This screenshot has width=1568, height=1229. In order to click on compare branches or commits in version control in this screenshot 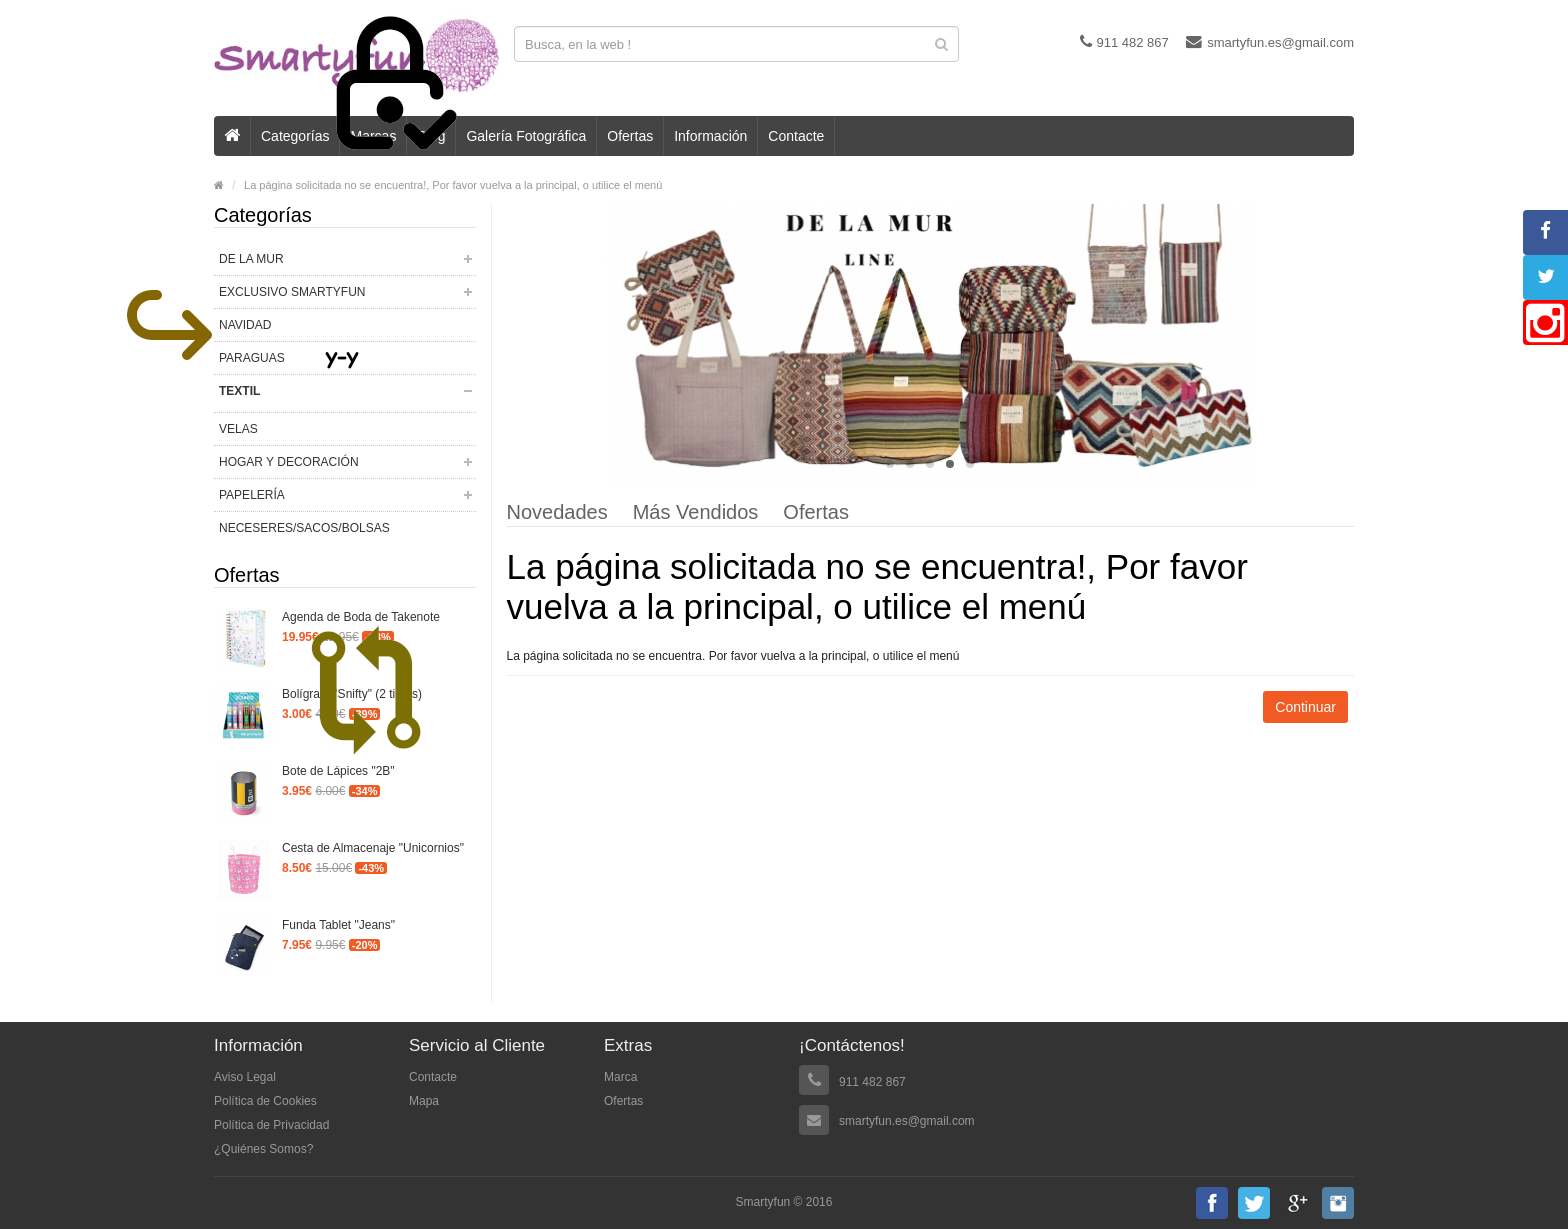, I will do `click(366, 690)`.